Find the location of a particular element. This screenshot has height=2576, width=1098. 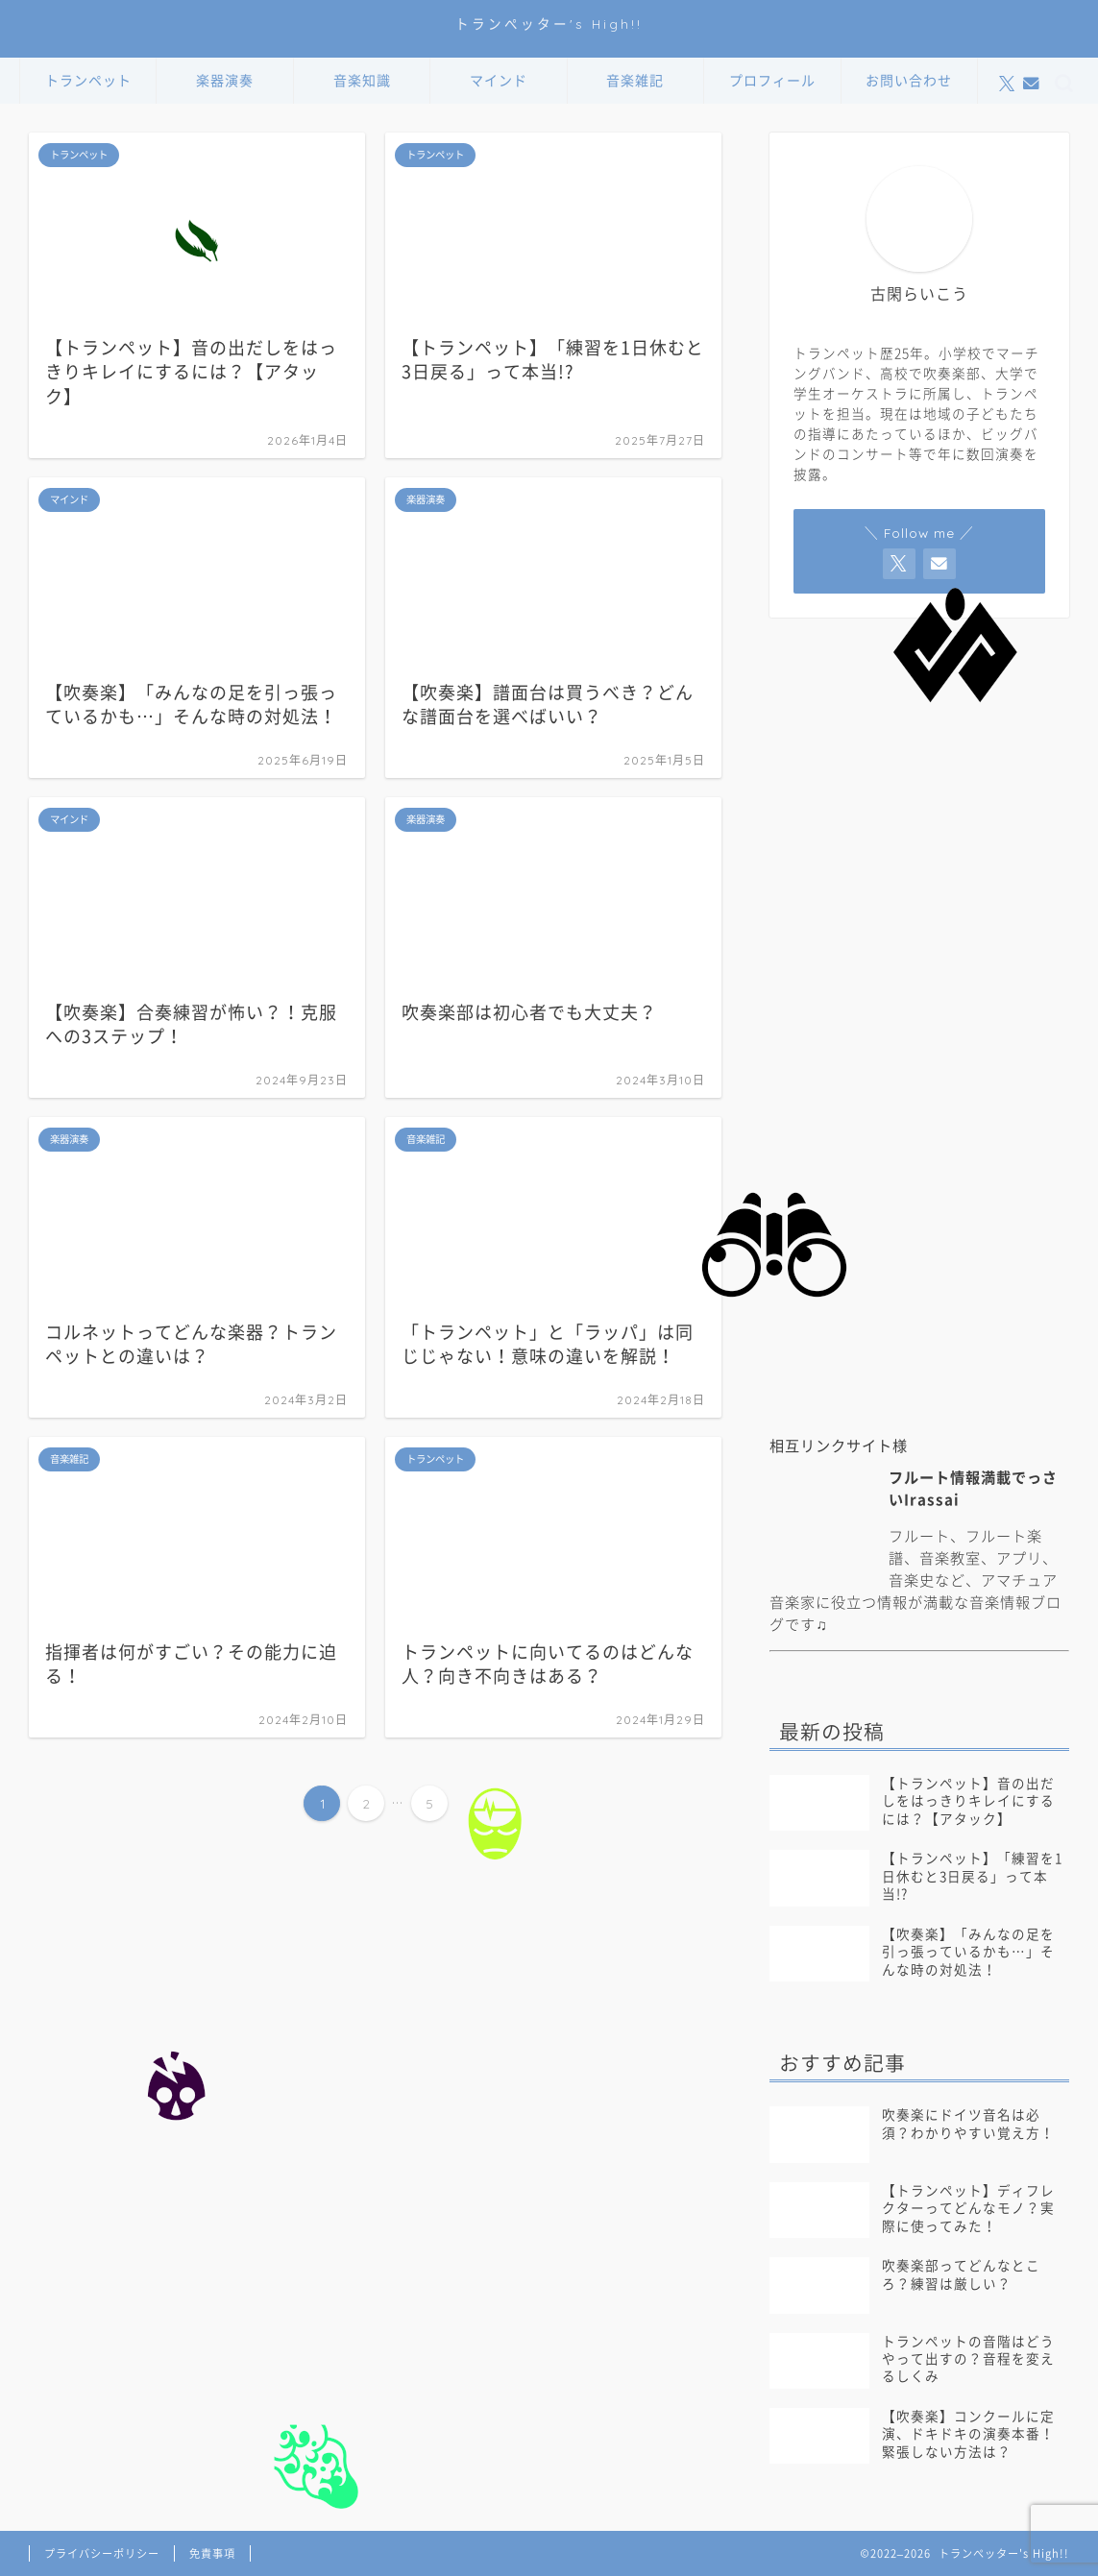

search or explore content is located at coordinates (774, 1245).